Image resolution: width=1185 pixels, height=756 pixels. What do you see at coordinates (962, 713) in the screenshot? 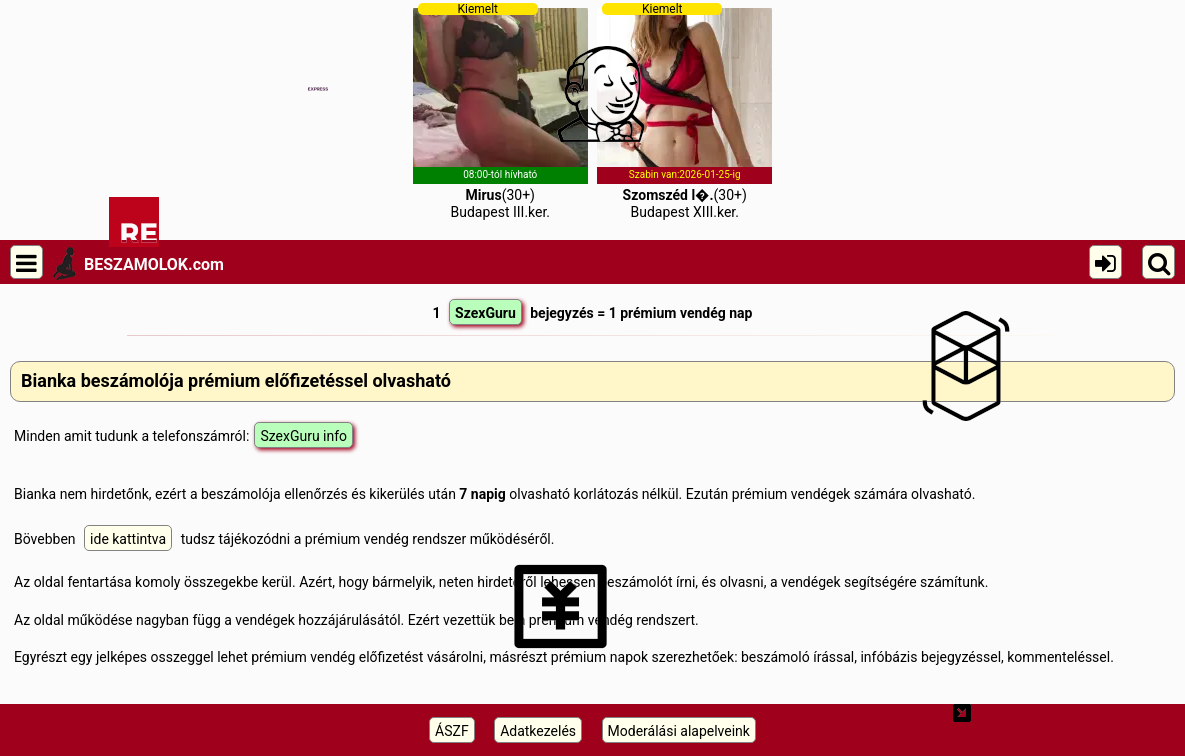
I see `navigate to the next item diagonally` at bounding box center [962, 713].